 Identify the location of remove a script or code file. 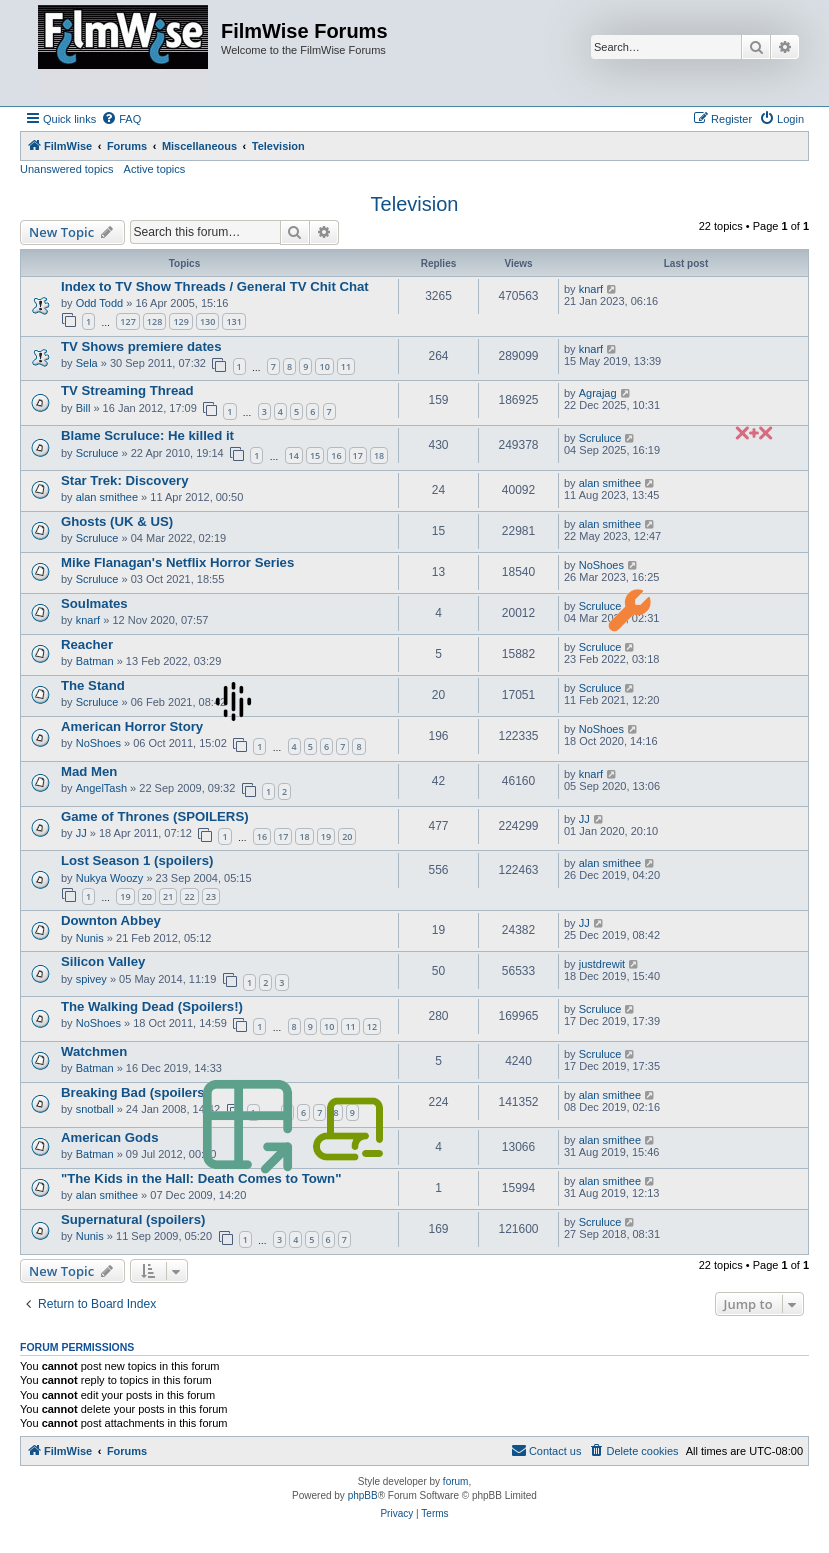
(348, 1129).